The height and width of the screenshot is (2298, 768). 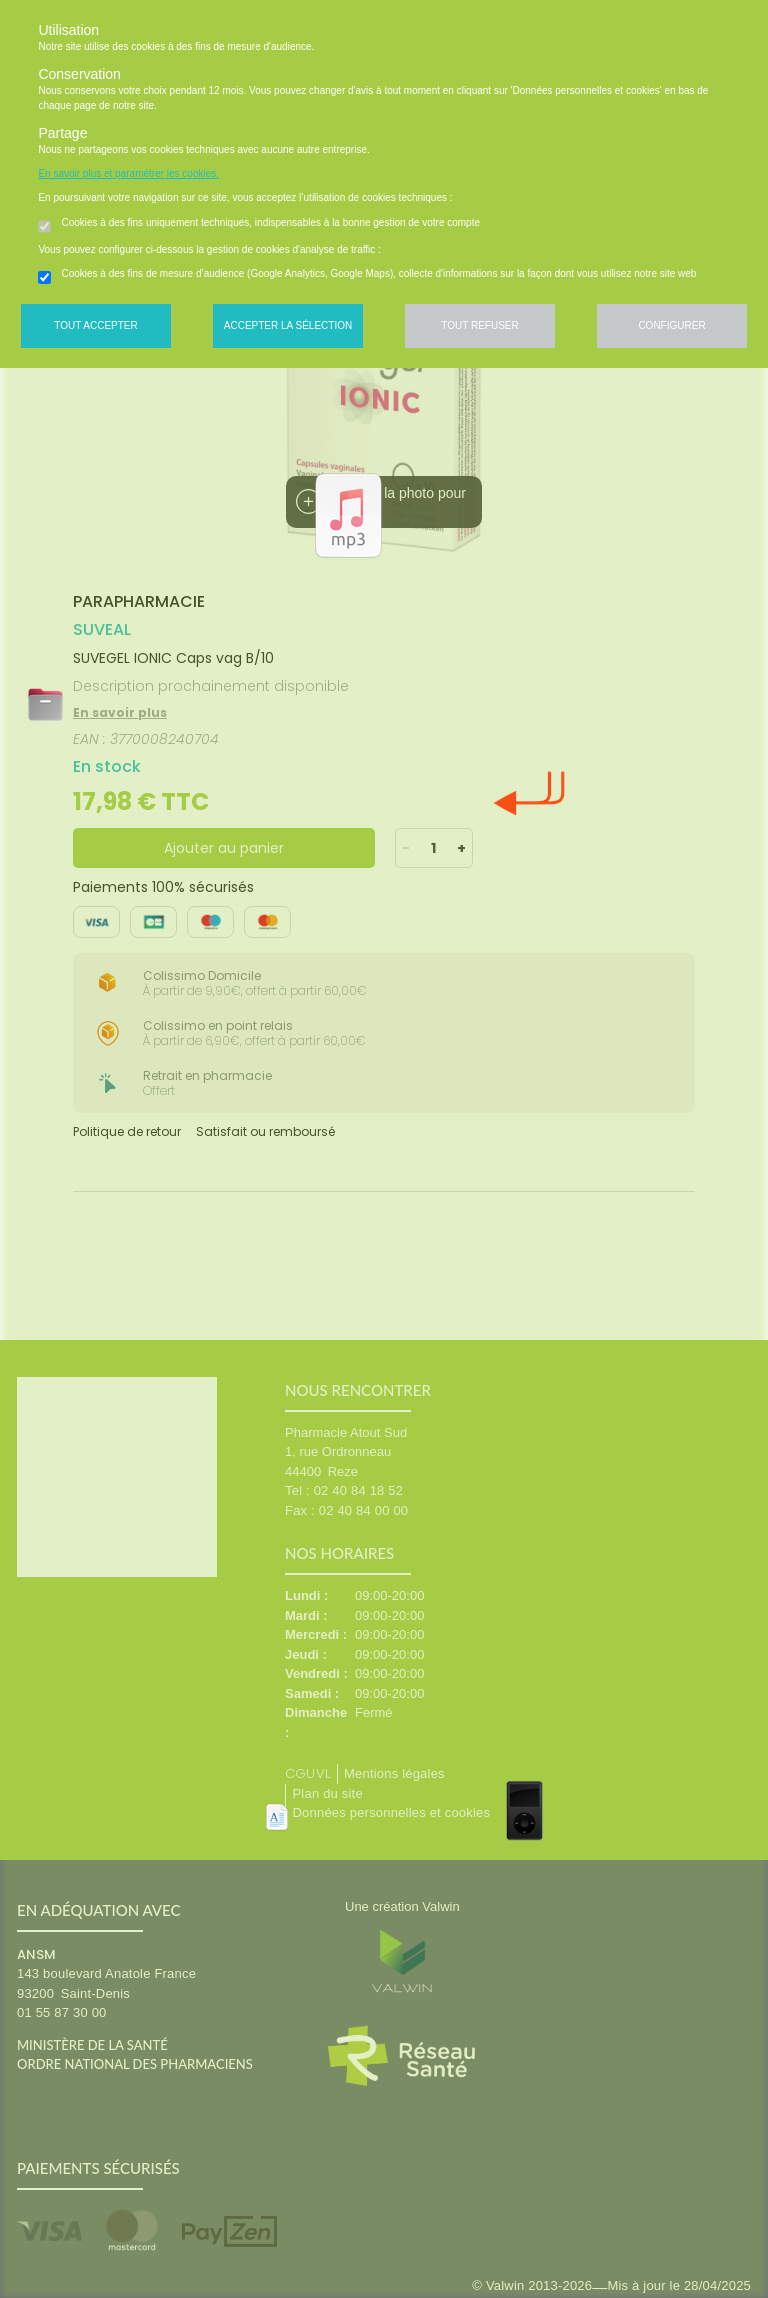 I want to click on reply to all recipients of an email, so click(x=528, y=793).